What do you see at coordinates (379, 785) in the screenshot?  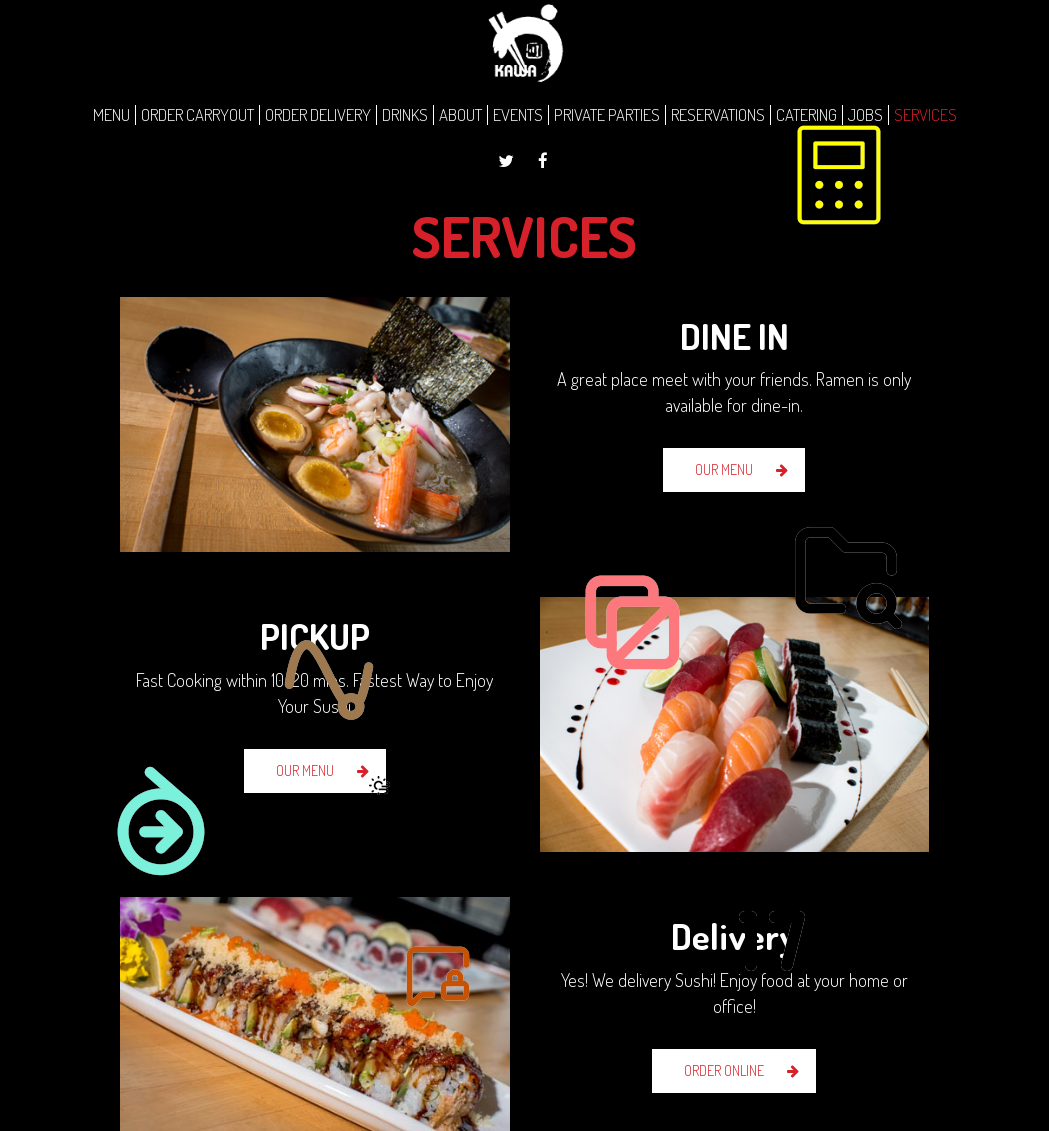 I see `view current weather conditions` at bounding box center [379, 785].